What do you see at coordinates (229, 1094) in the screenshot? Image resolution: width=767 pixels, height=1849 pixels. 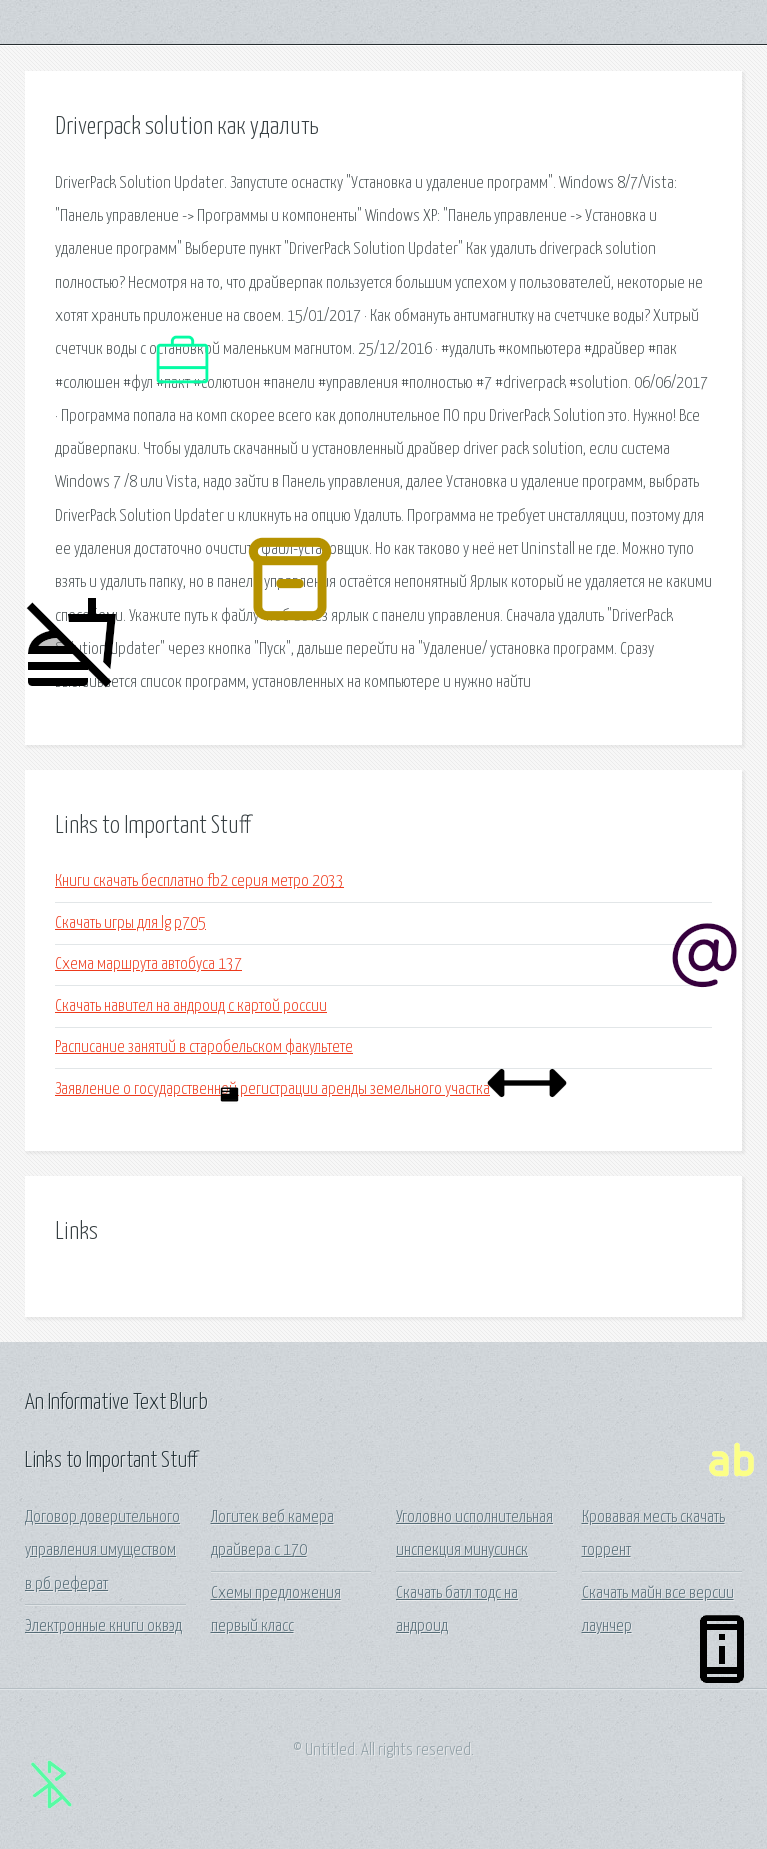 I see `view featured playlist` at bounding box center [229, 1094].